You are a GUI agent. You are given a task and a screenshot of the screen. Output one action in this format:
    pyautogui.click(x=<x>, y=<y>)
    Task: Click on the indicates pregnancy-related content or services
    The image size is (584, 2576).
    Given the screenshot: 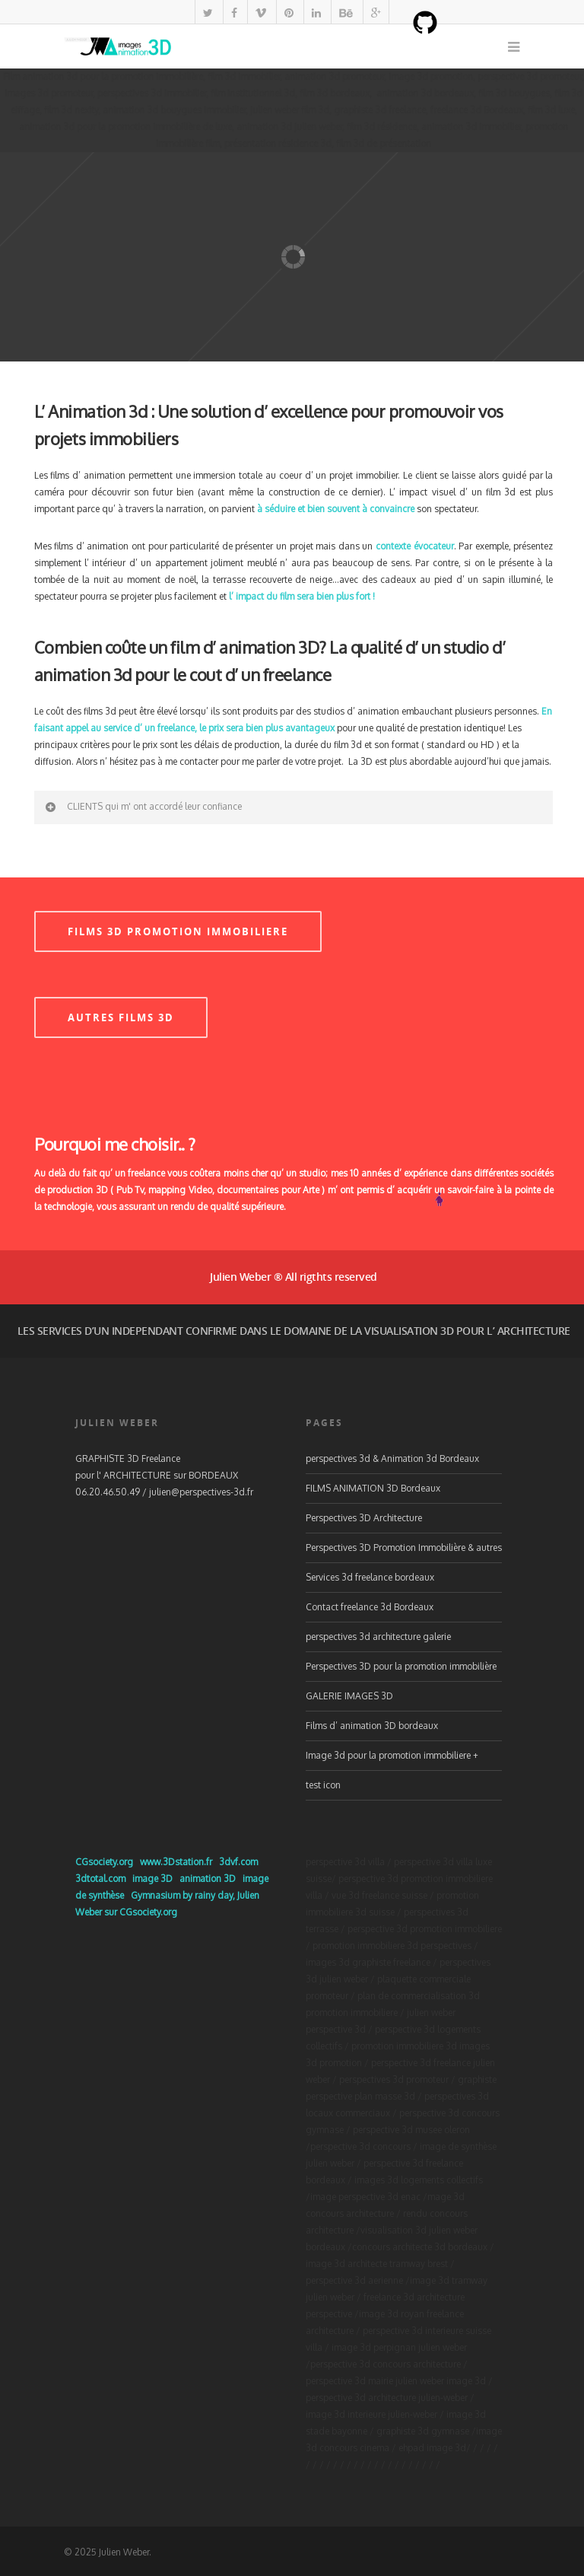 What is the action you would take?
    pyautogui.click(x=440, y=1199)
    